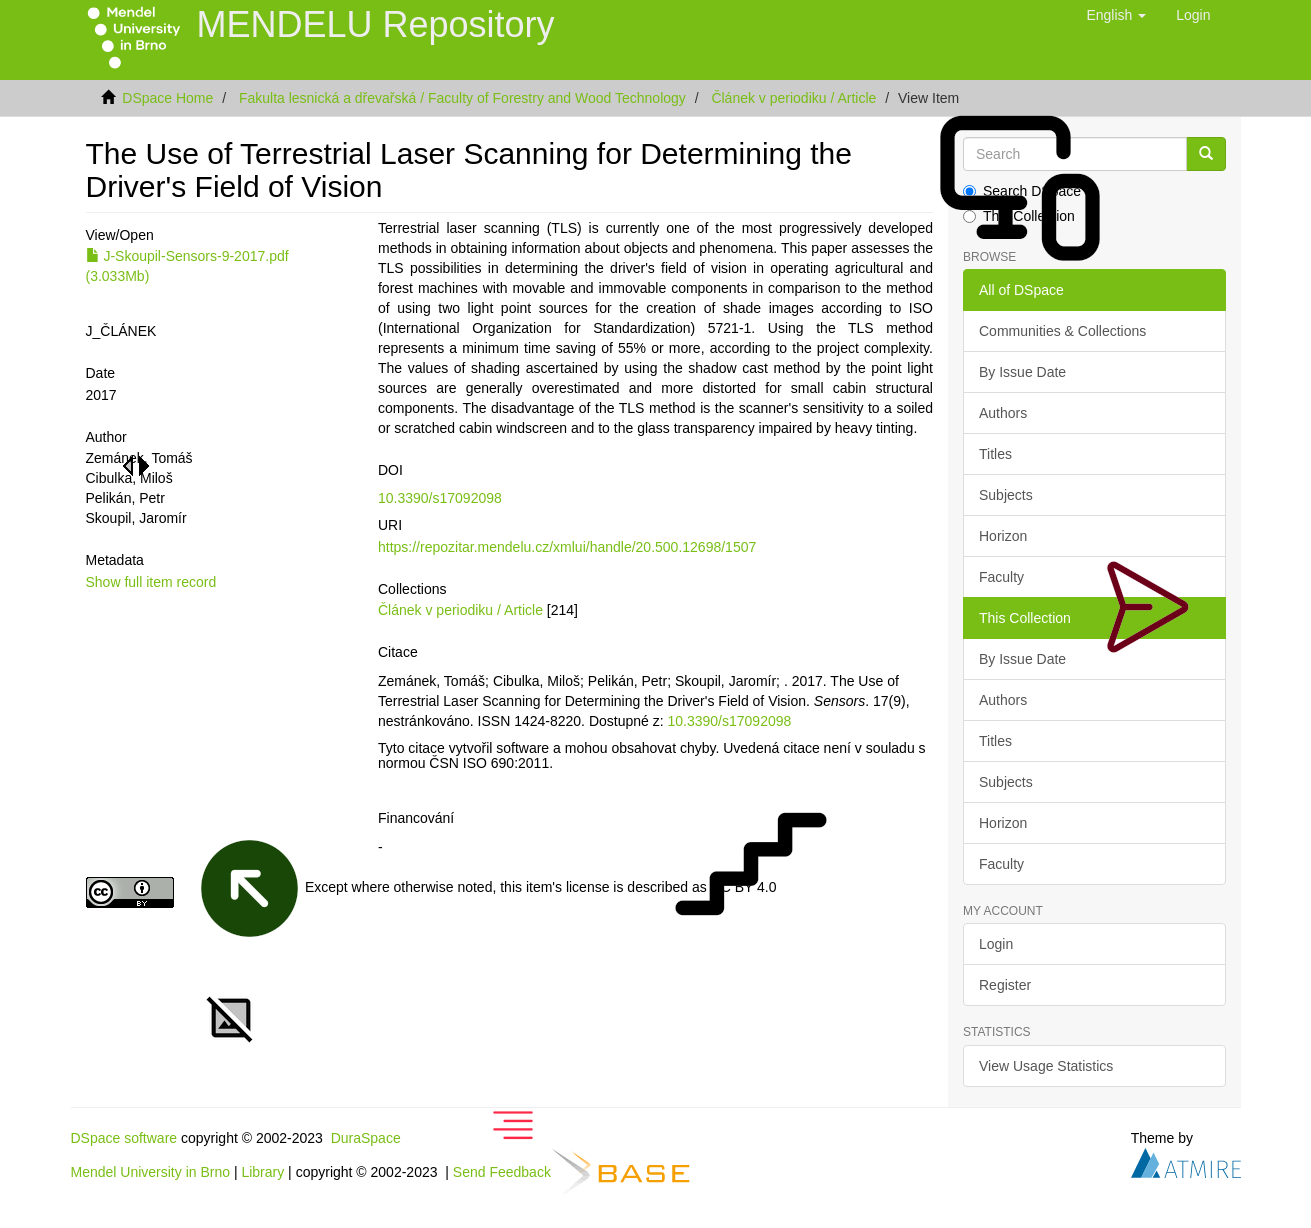  What do you see at coordinates (751, 864) in the screenshot?
I see `view steps or stairs in a building map` at bounding box center [751, 864].